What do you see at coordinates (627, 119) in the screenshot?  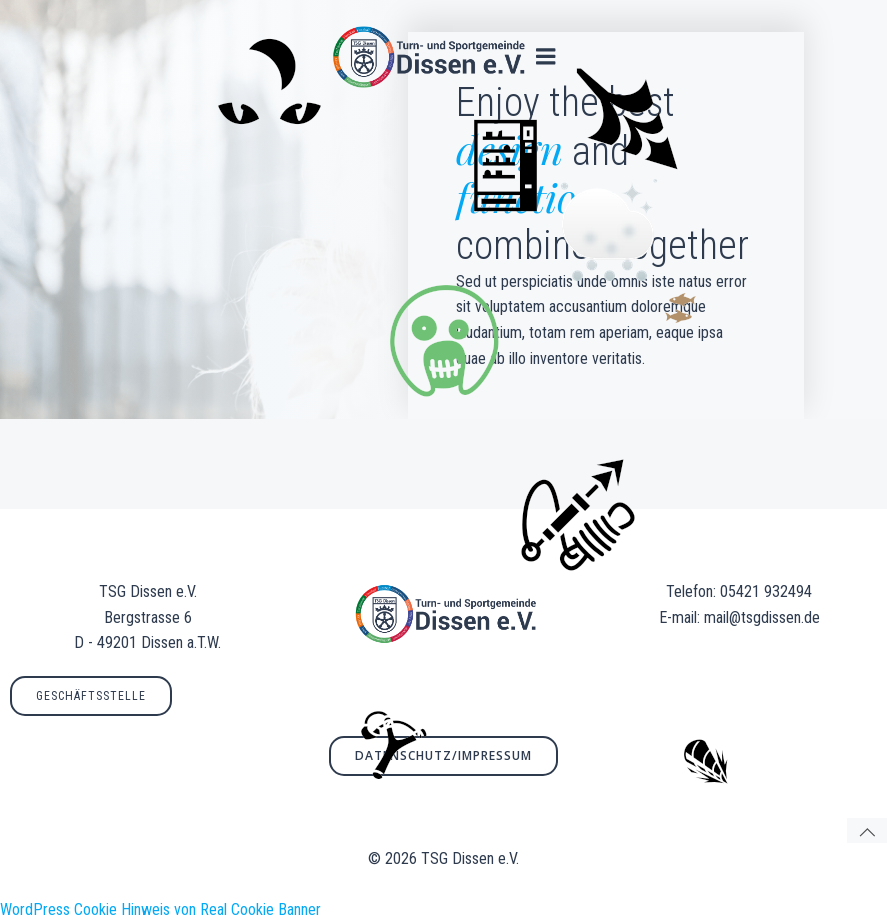 I see `launch projectile weapon in game` at bounding box center [627, 119].